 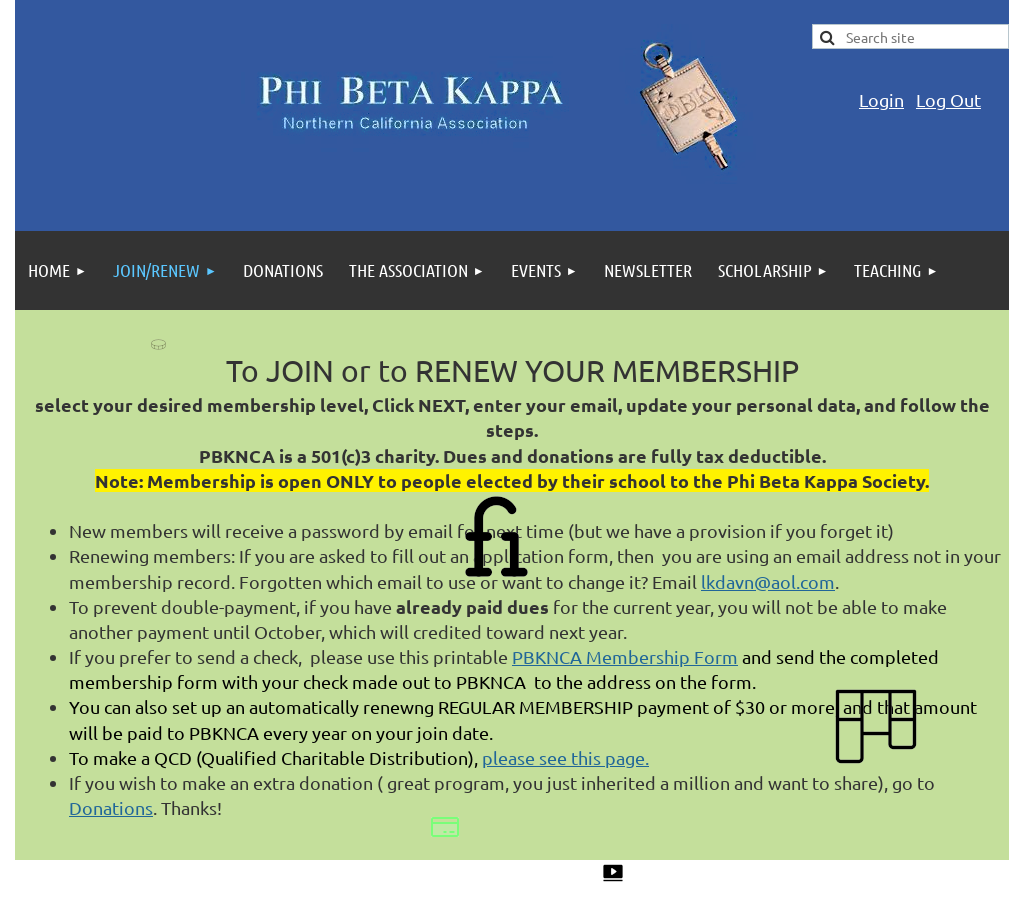 What do you see at coordinates (445, 827) in the screenshot?
I see `manage payment methods` at bounding box center [445, 827].